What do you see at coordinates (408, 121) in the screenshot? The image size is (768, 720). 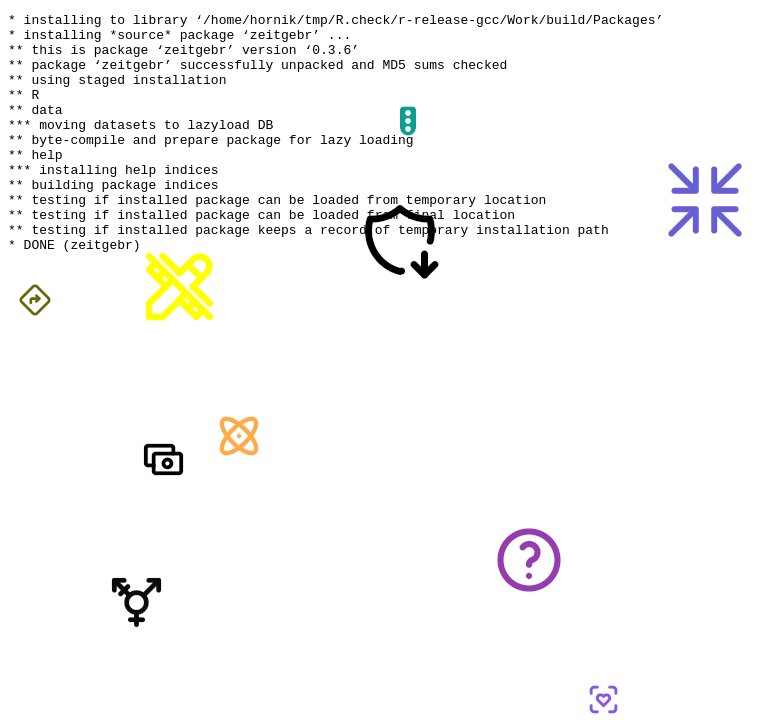 I see `traffic or navigation status indicator` at bounding box center [408, 121].